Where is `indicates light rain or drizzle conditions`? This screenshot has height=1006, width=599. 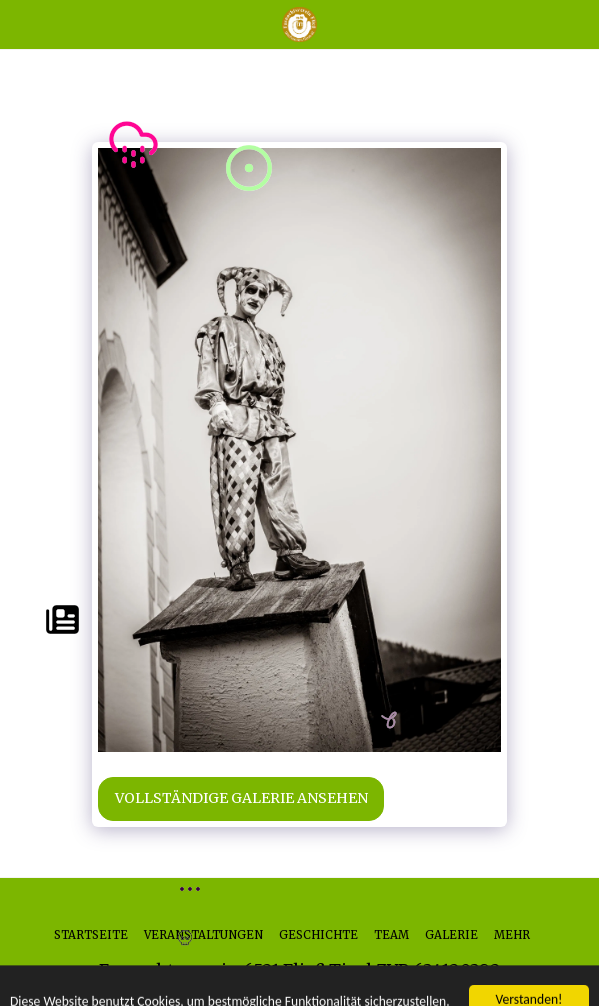 indicates light rain or drizzle conditions is located at coordinates (133, 143).